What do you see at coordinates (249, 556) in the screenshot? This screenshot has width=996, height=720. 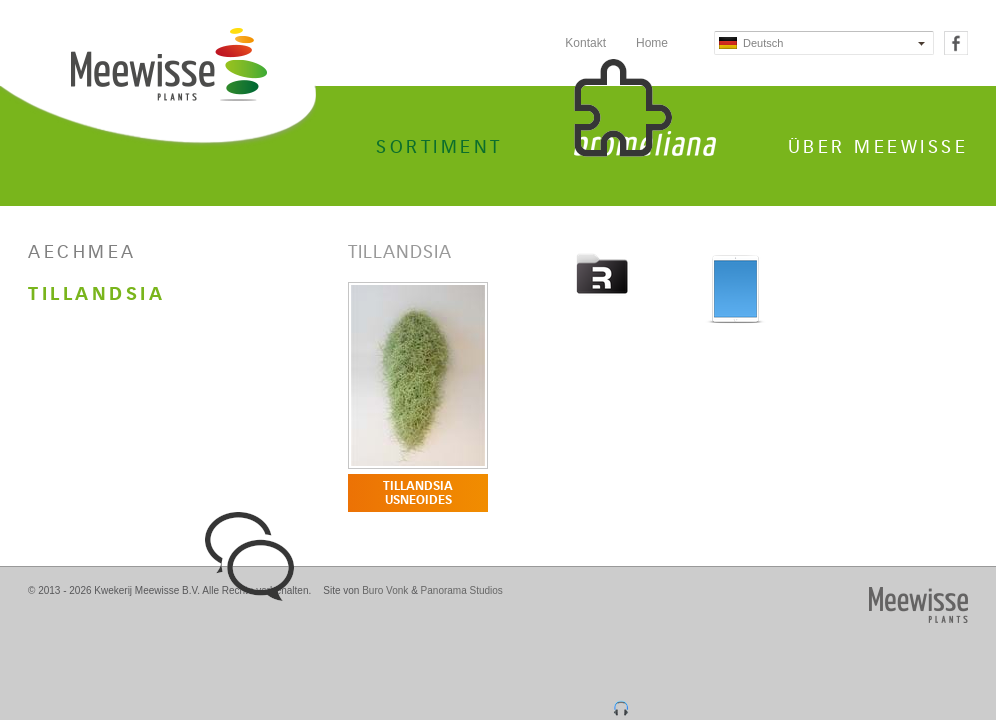 I see `open messaging or chat application` at bounding box center [249, 556].